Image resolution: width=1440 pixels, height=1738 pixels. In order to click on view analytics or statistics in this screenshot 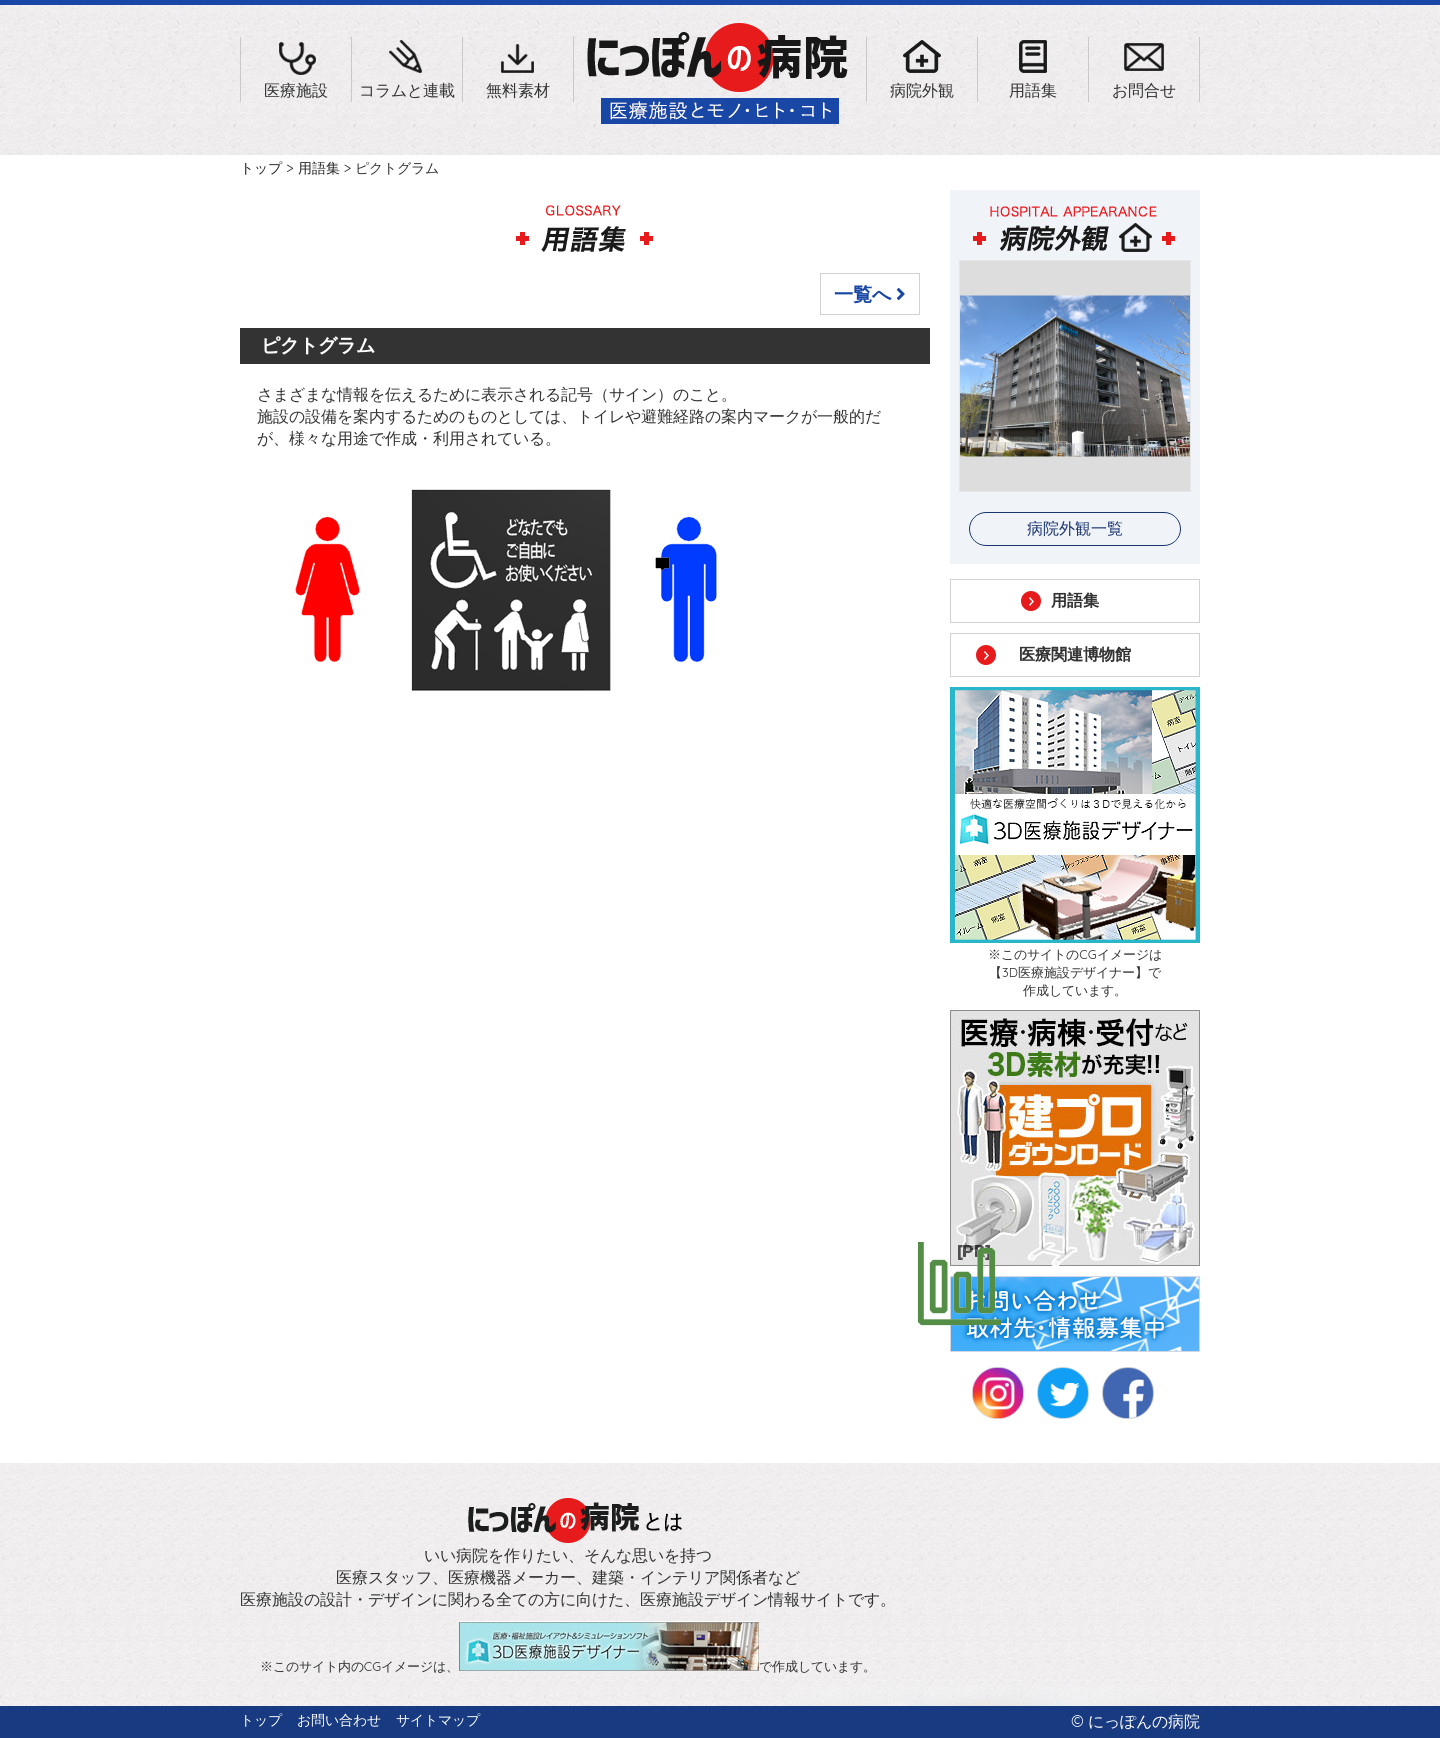, I will do `click(959, 1289)`.